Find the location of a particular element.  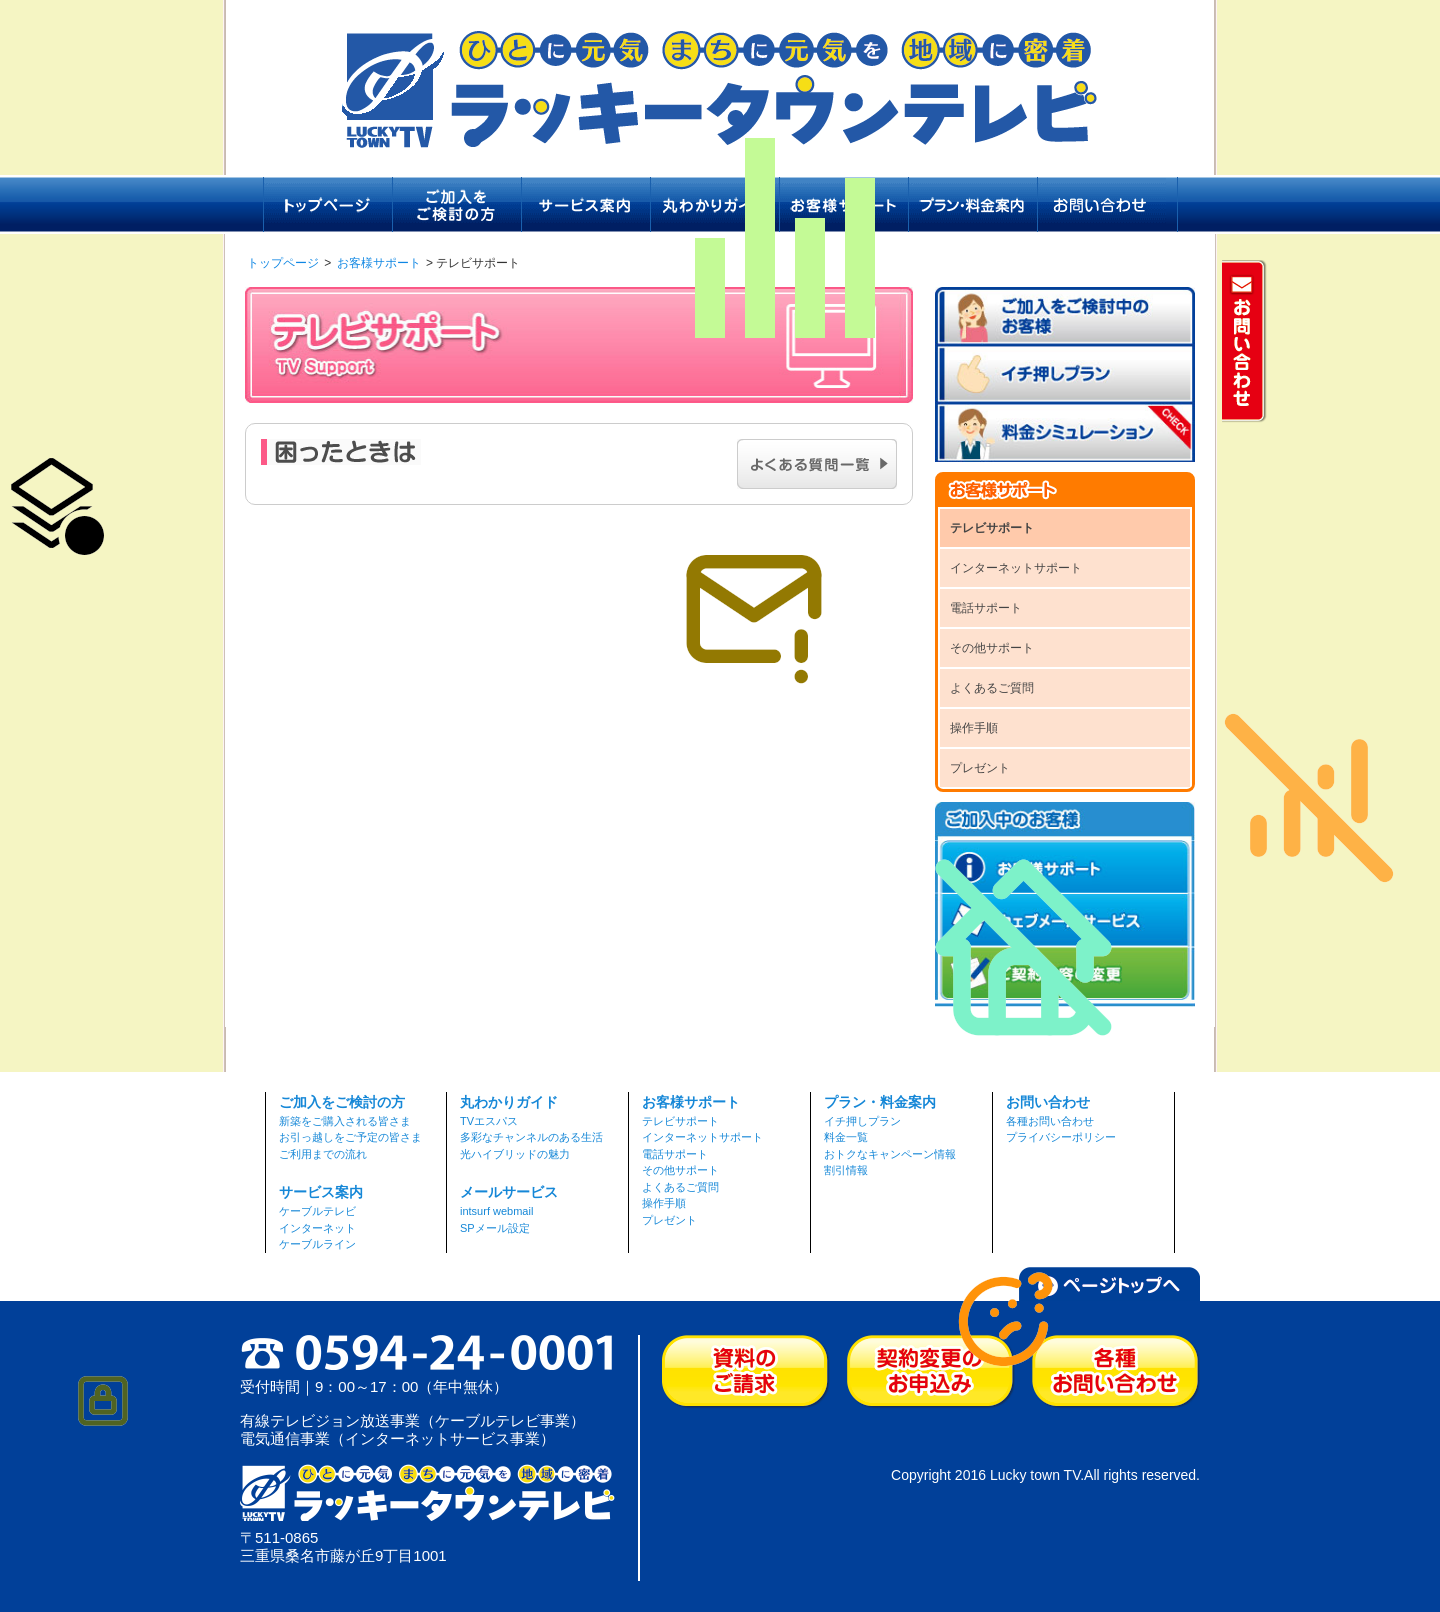

indicates user confusion or uncertainty is located at coordinates (1003, 1321).